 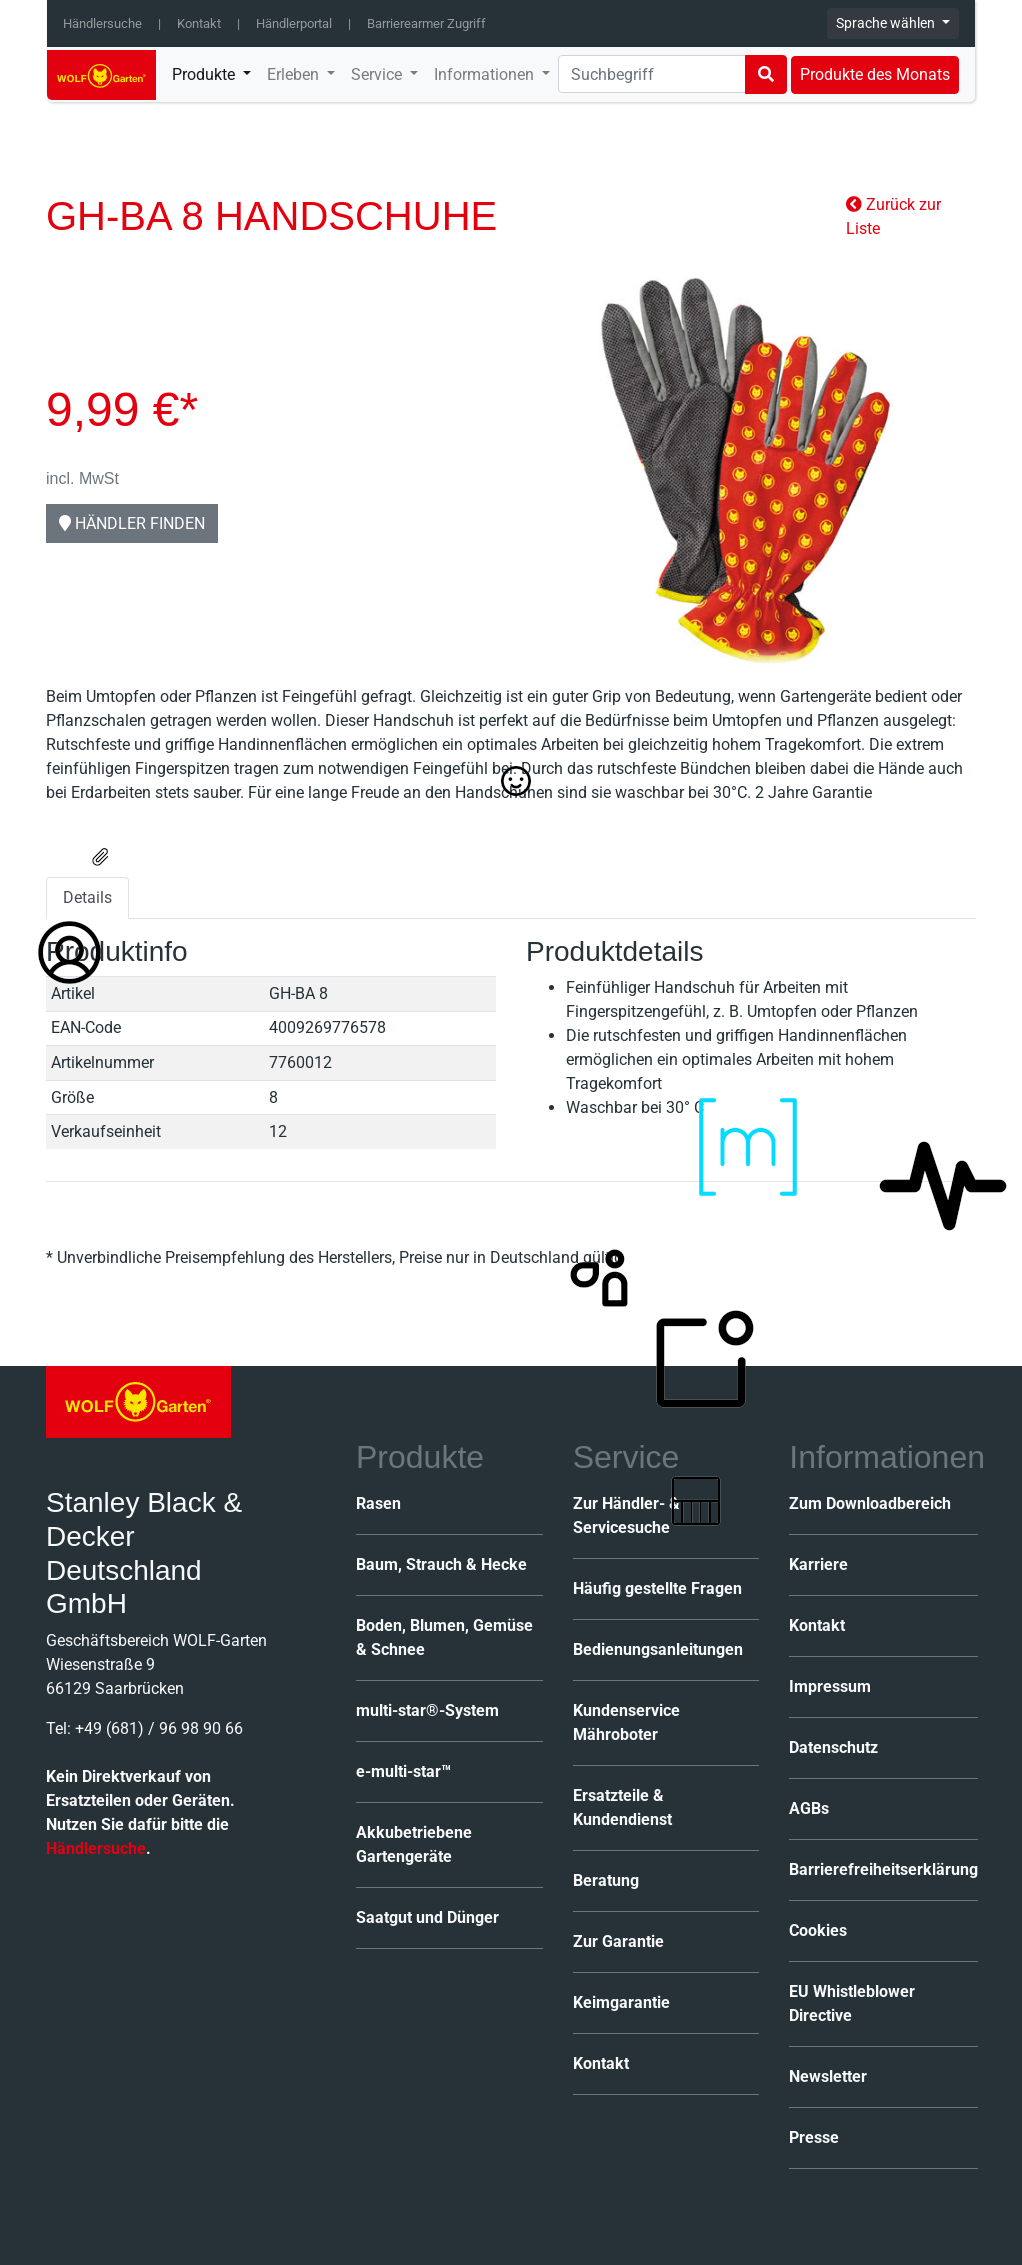 What do you see at coordinates (69, 952) in the screenshot?
I see `view your profile` at bounding box center [69, 952].